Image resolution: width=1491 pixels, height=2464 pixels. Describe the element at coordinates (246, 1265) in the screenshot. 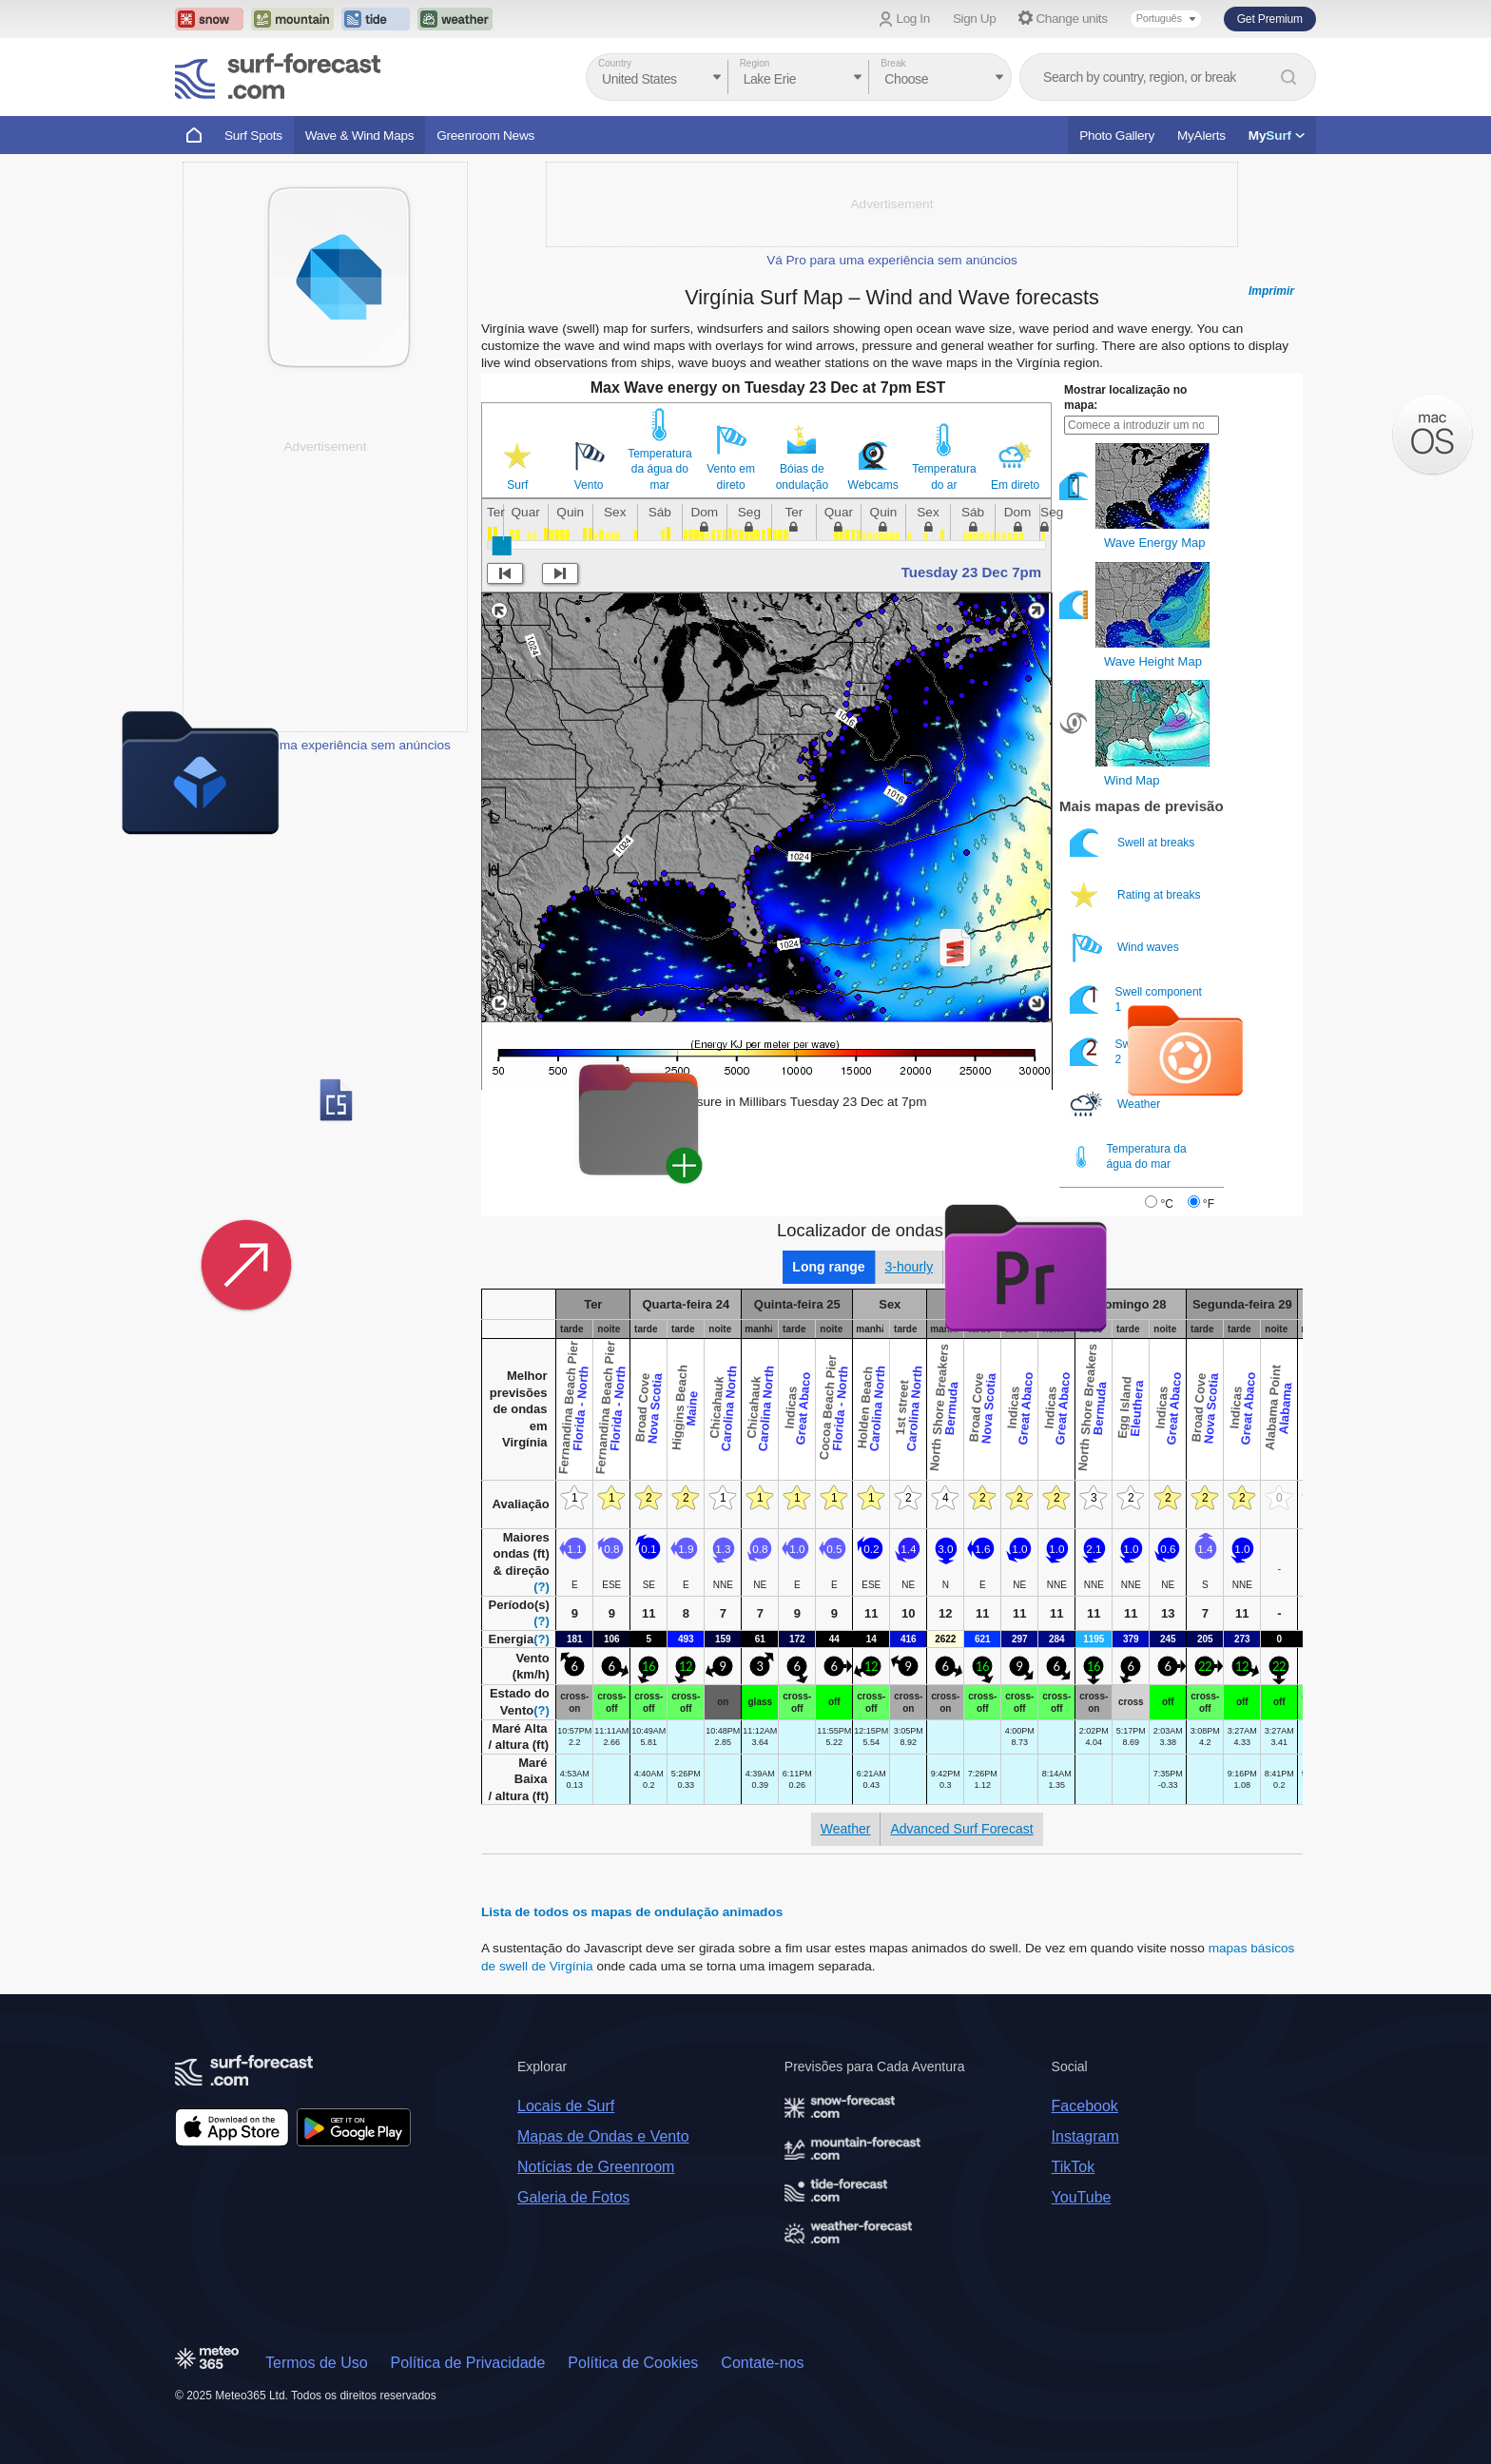

I see `indicates a symbolic link or shortcut to another file` at that location.